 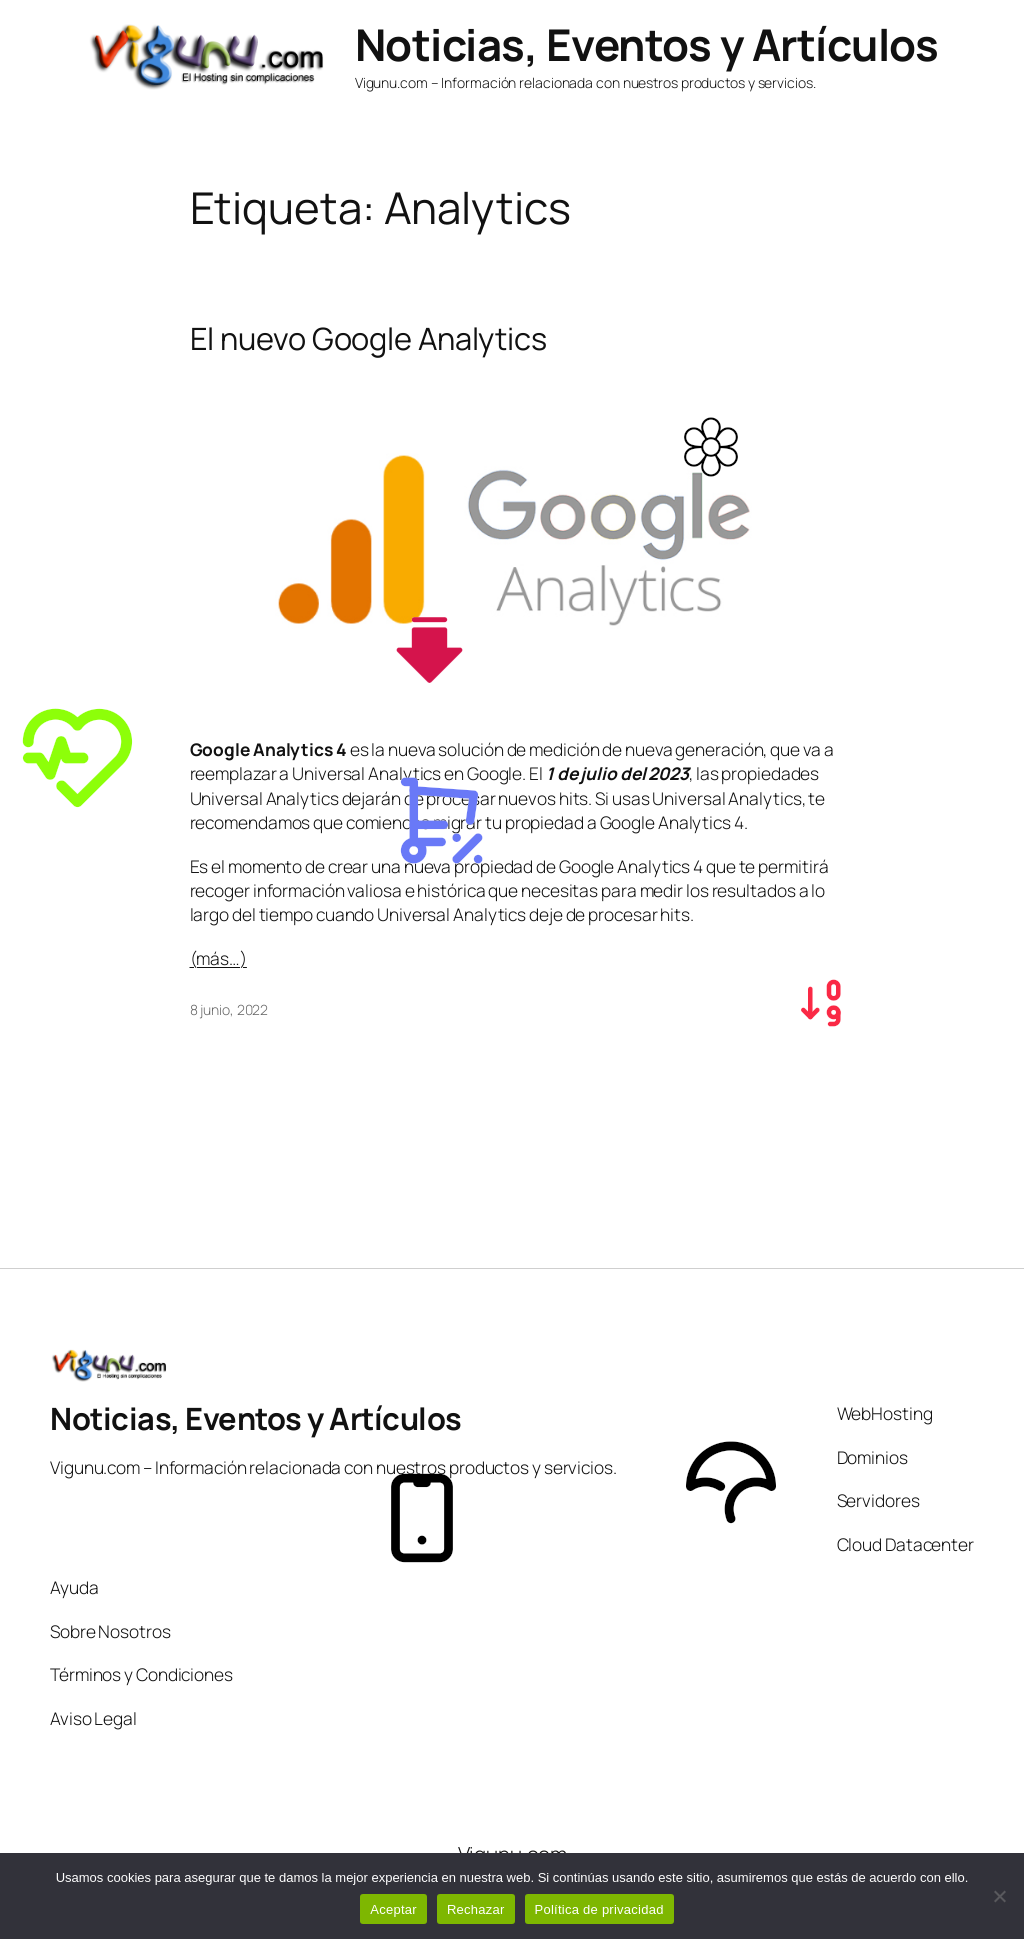 What do you see at coordinates (822, 1003) in the screenshot?
I see `sort numbers in ascending order (0-9)` at bounding box center [822, 1003].